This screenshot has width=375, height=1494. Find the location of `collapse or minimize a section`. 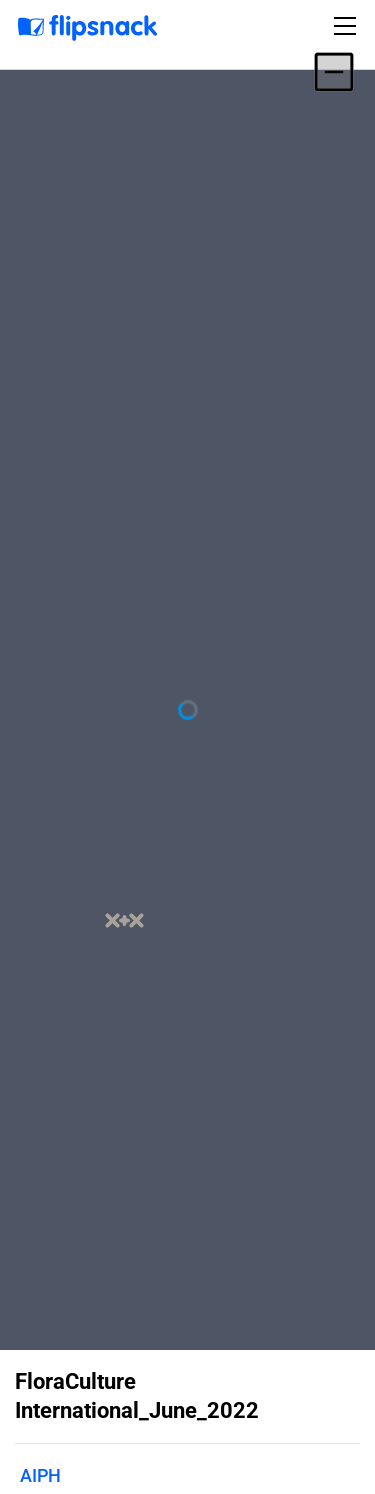

collapse or minimize a section is located at coordinates (334, 72).